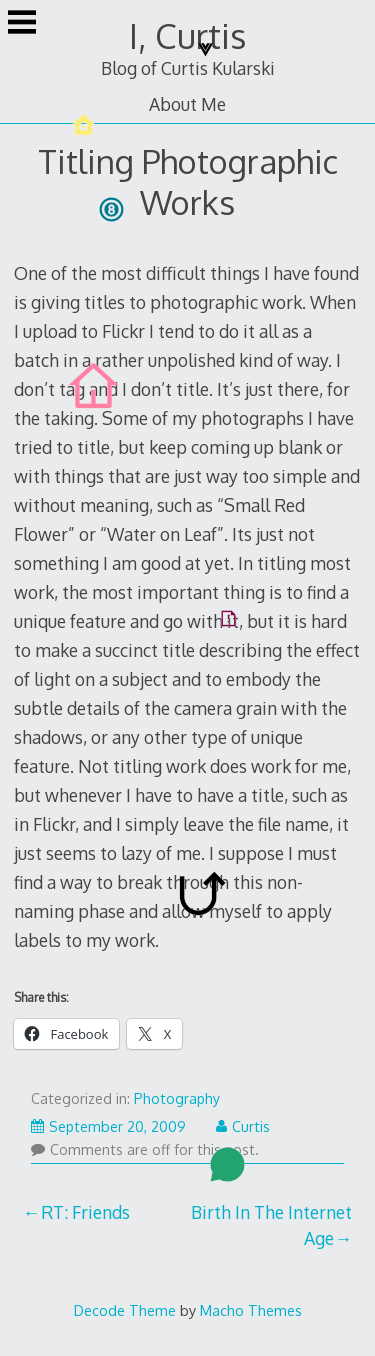 Image resolution: width=375 pixels, height=1356 pixels. I want to click on indicates a file with an error or issue, so click(228, 618).